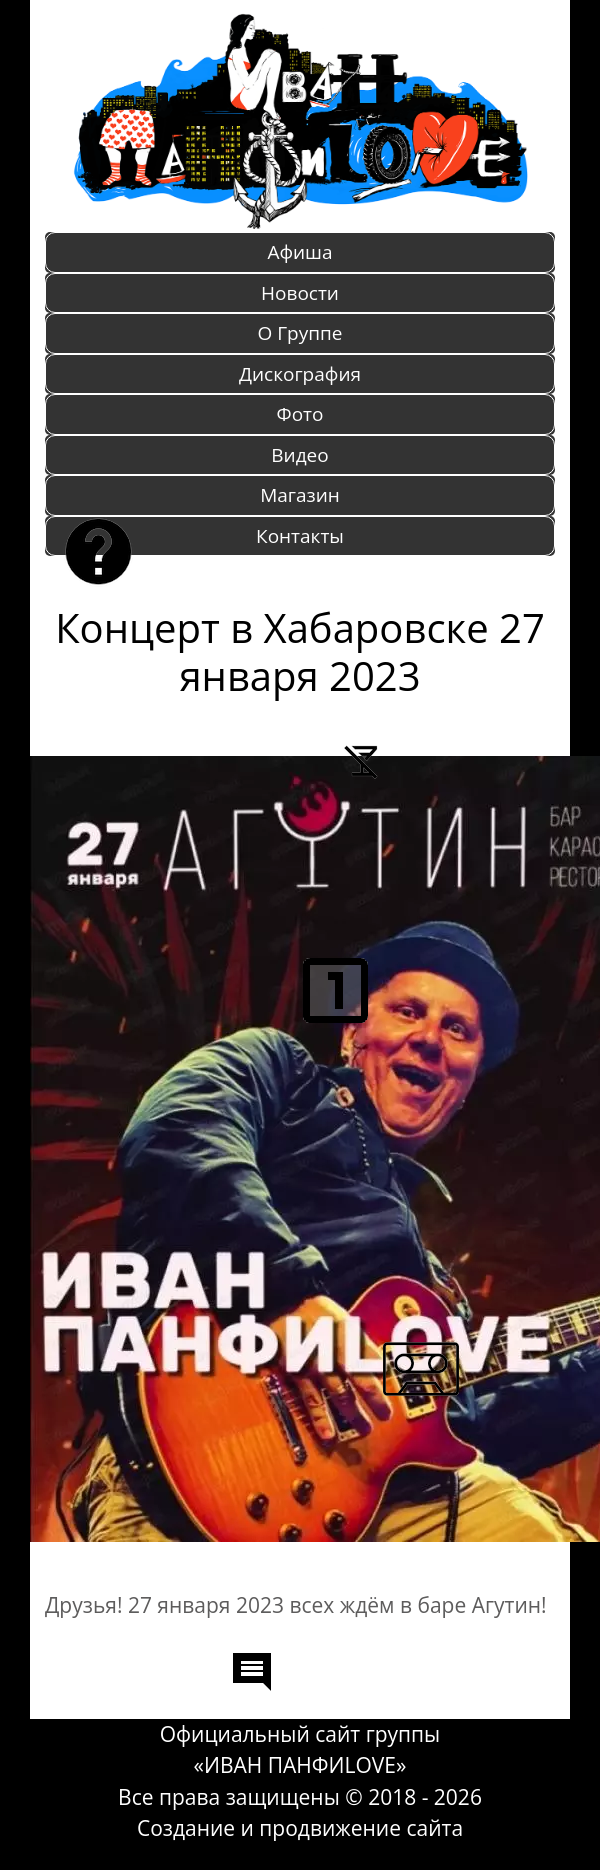  What do you see at coordinates (252, 1672) in the screenshot?
I see `open comments section` at bounding box center [252, 1672].